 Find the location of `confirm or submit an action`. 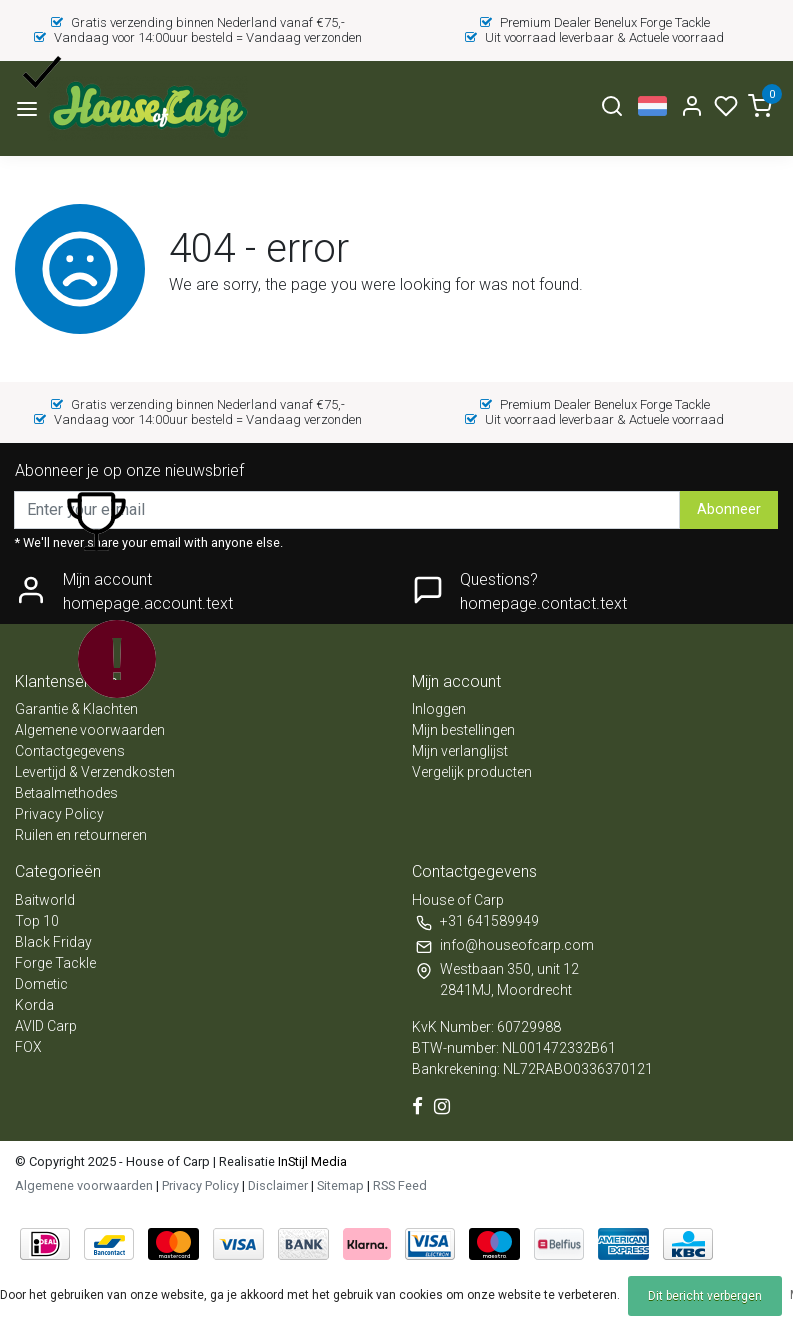

confirm or submit an action is located at coordinates (42, 72).